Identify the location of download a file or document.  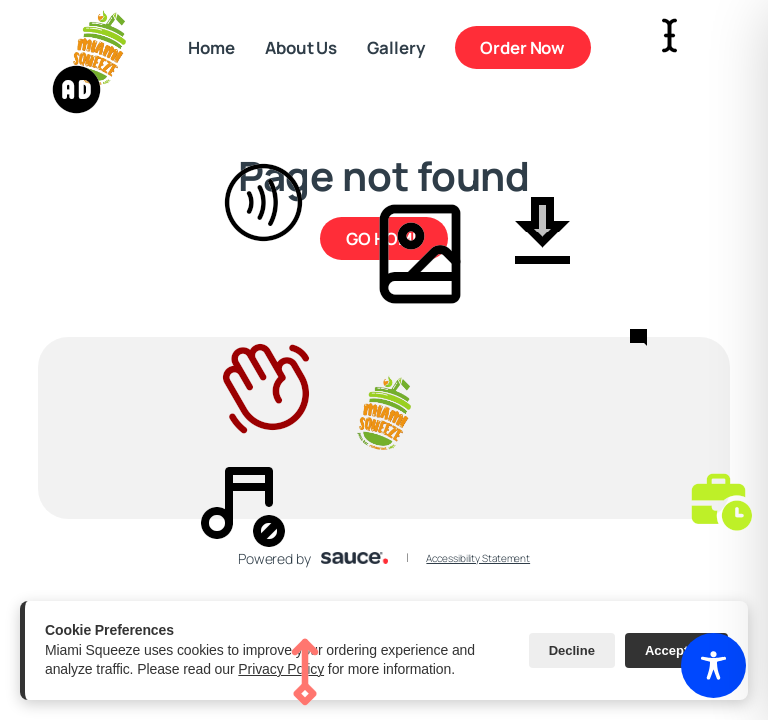
(542, 232).